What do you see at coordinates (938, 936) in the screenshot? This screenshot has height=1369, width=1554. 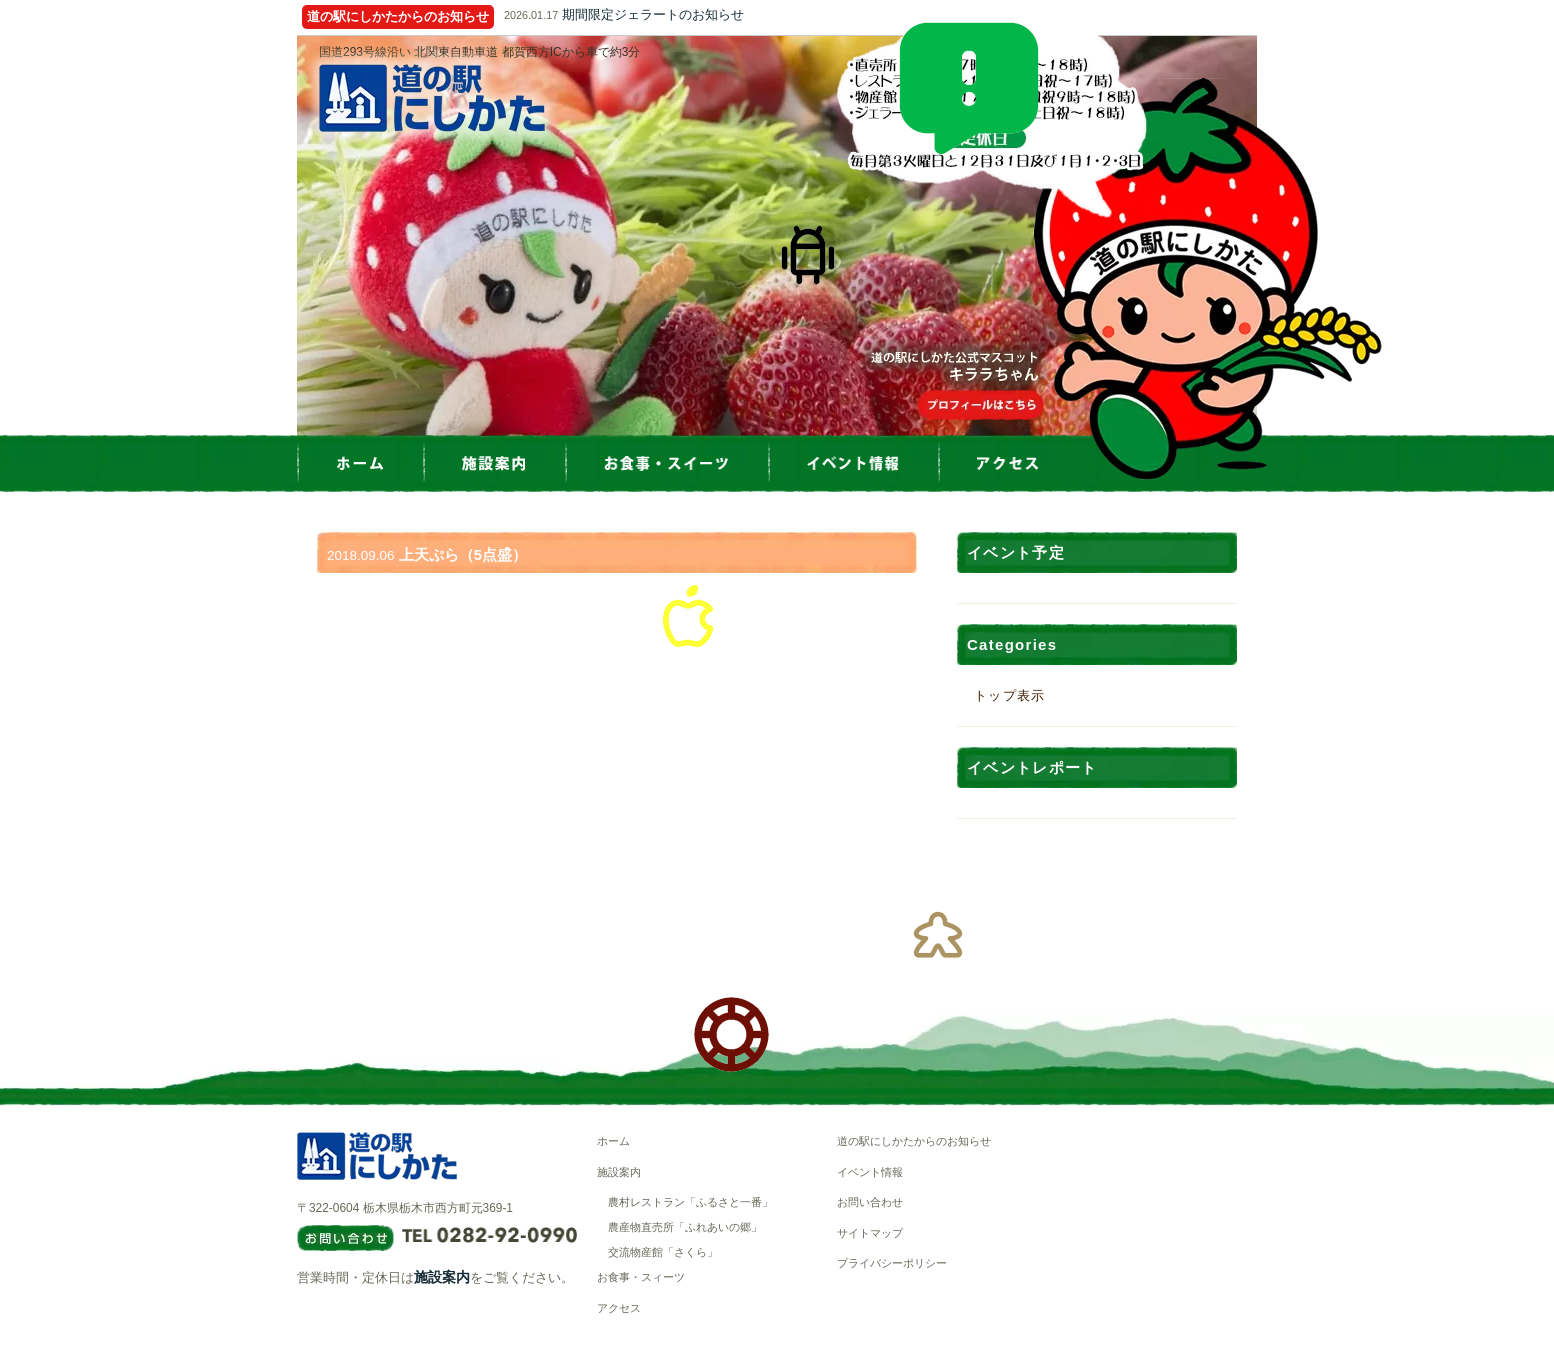 I see `access board game or tabletop gaming features` at bounding box center [938, 936].